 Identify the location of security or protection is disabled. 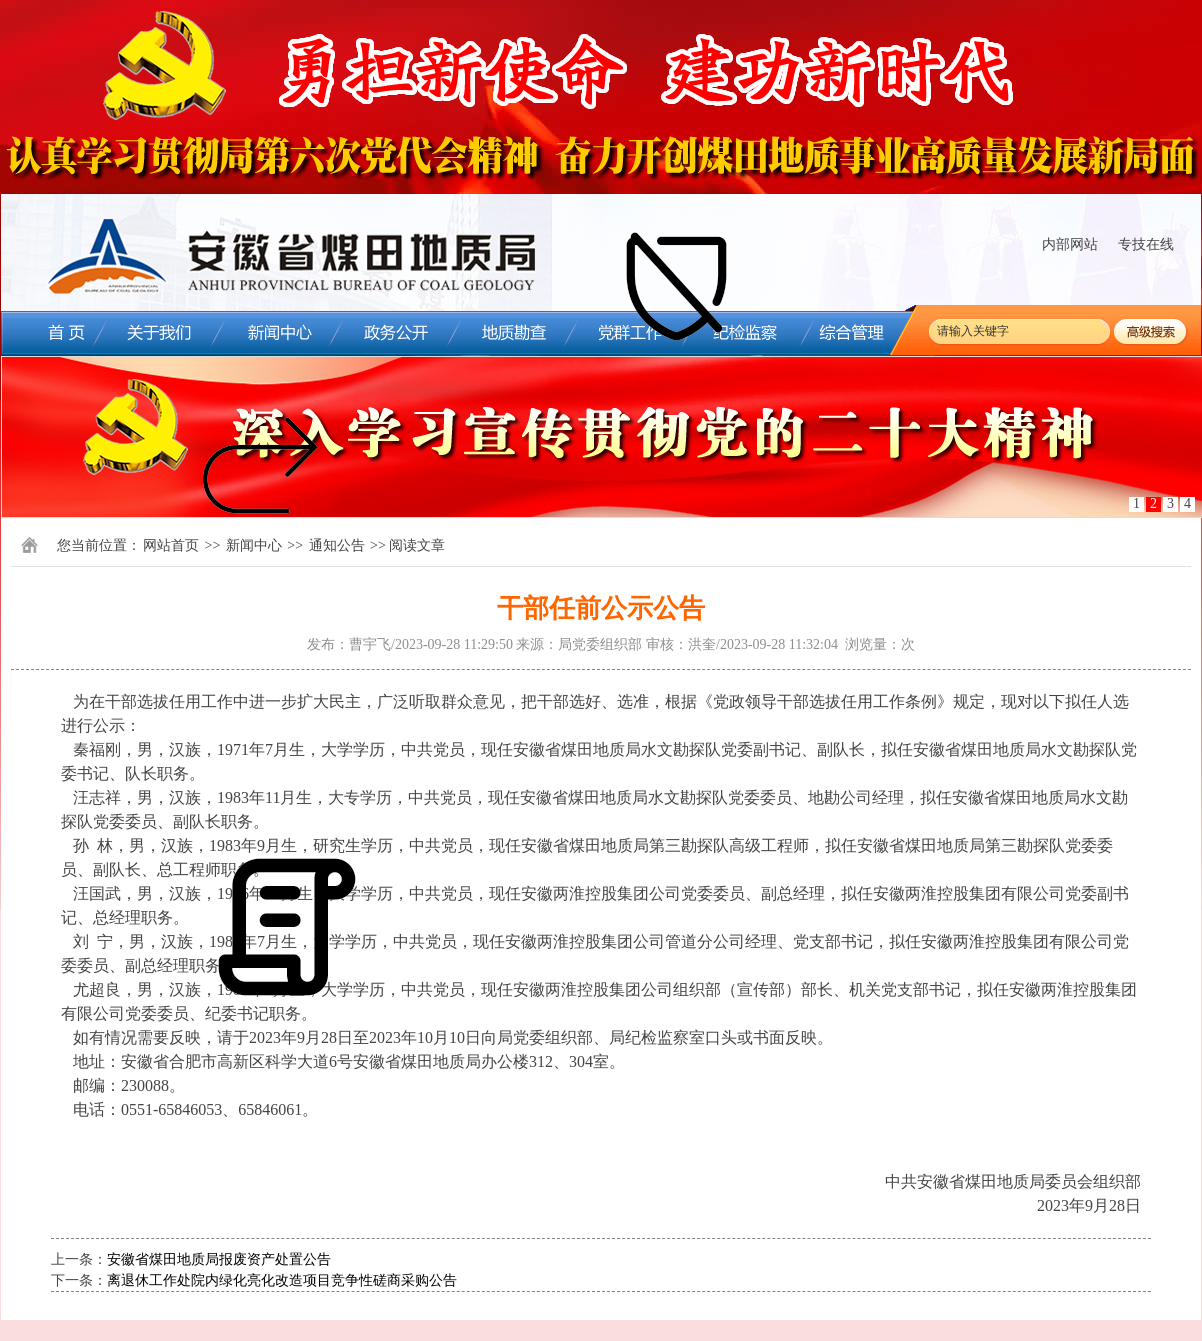
(676, 282).